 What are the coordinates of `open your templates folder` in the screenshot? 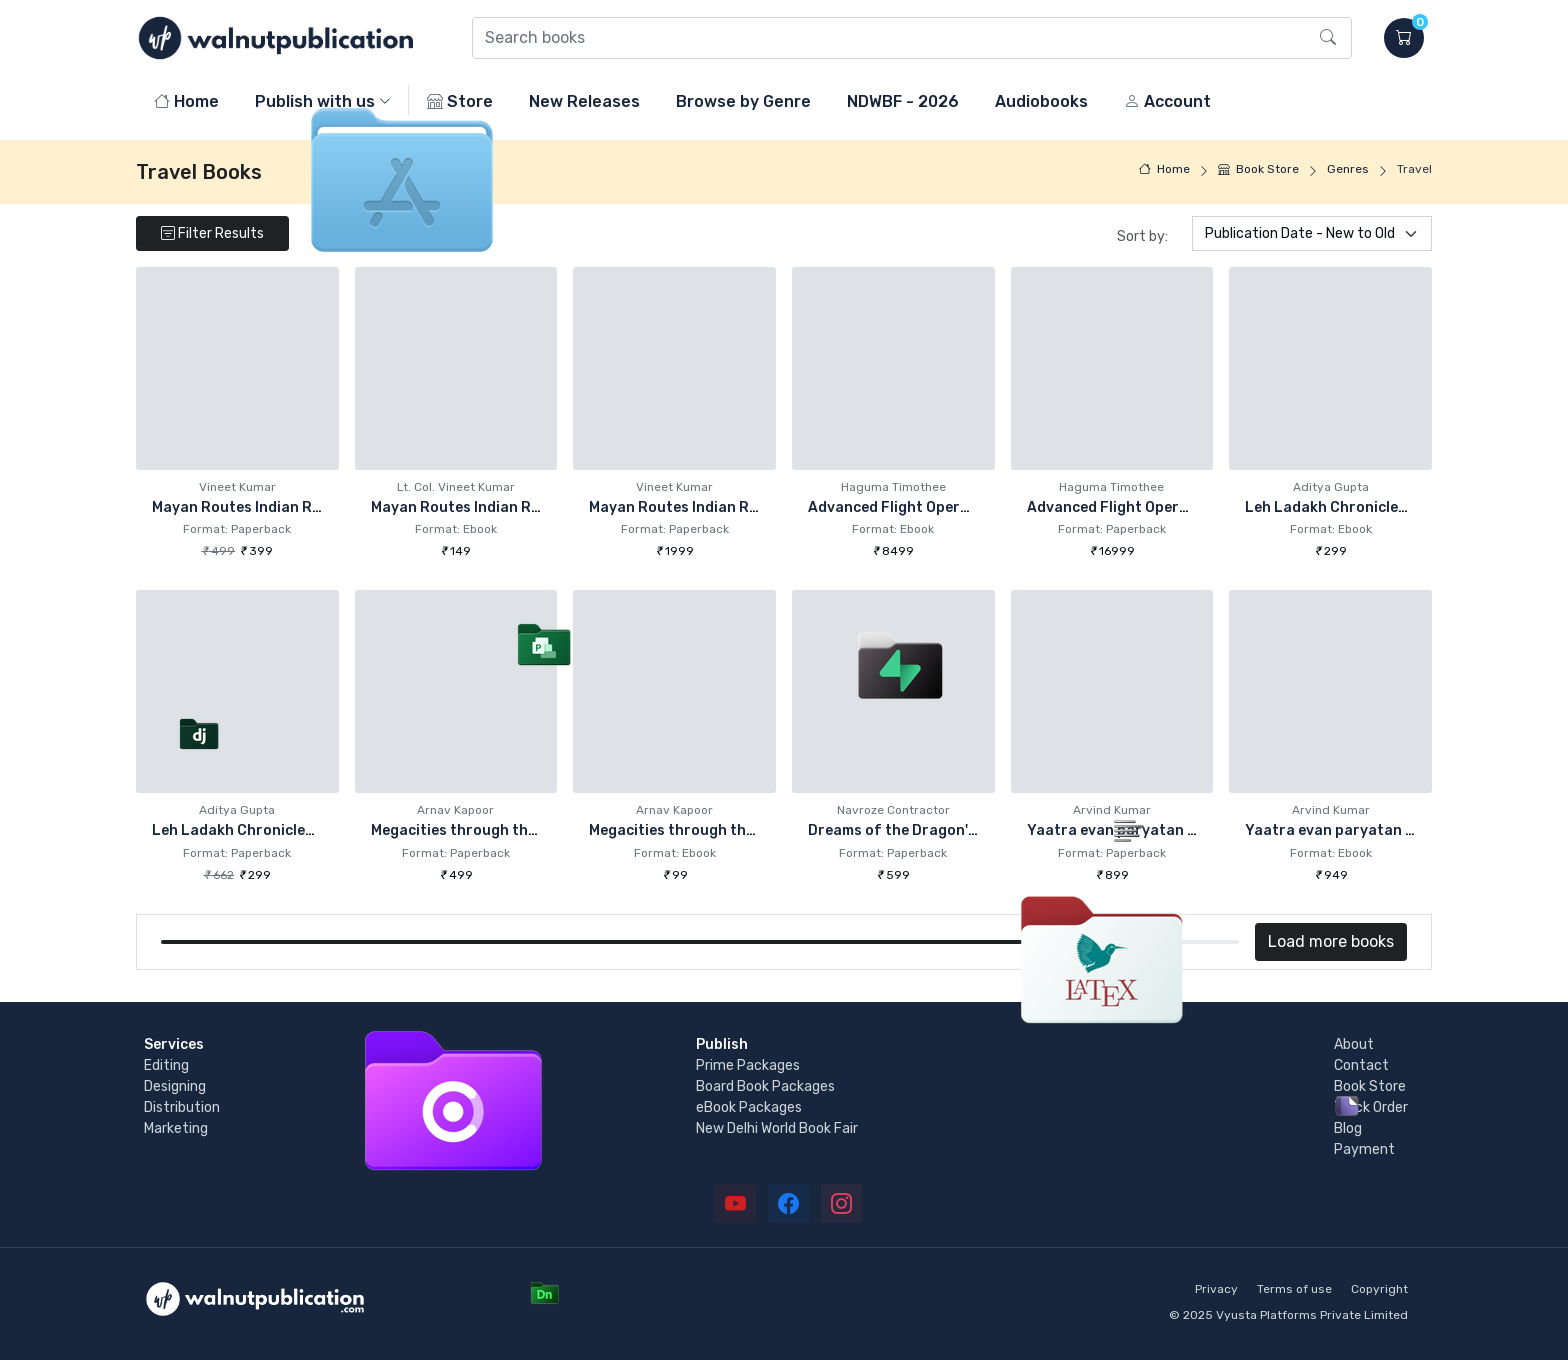 It's located at (402, 180).